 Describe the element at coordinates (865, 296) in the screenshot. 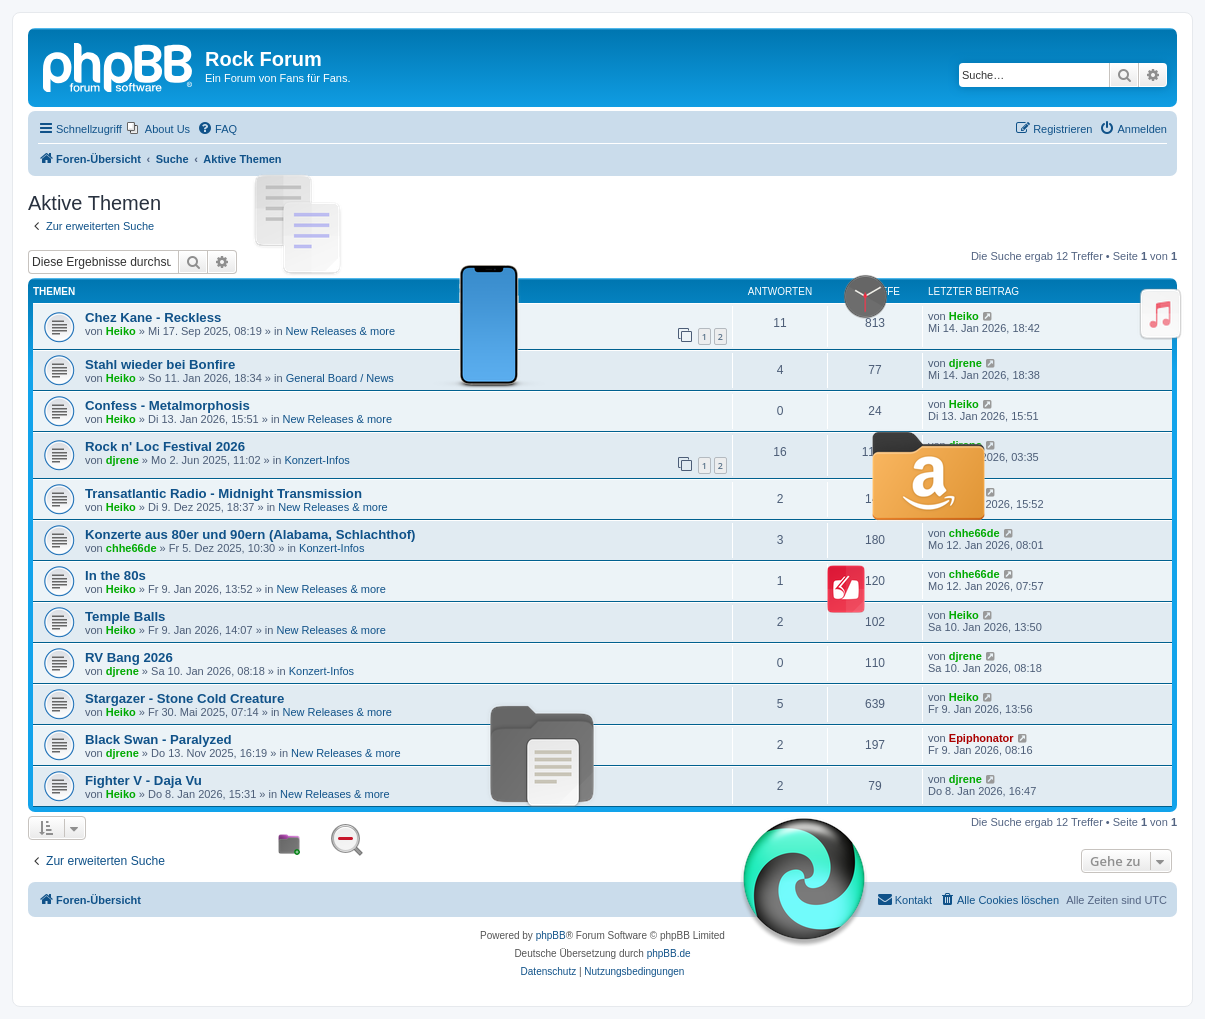

I see `open the clocks application` at that location.